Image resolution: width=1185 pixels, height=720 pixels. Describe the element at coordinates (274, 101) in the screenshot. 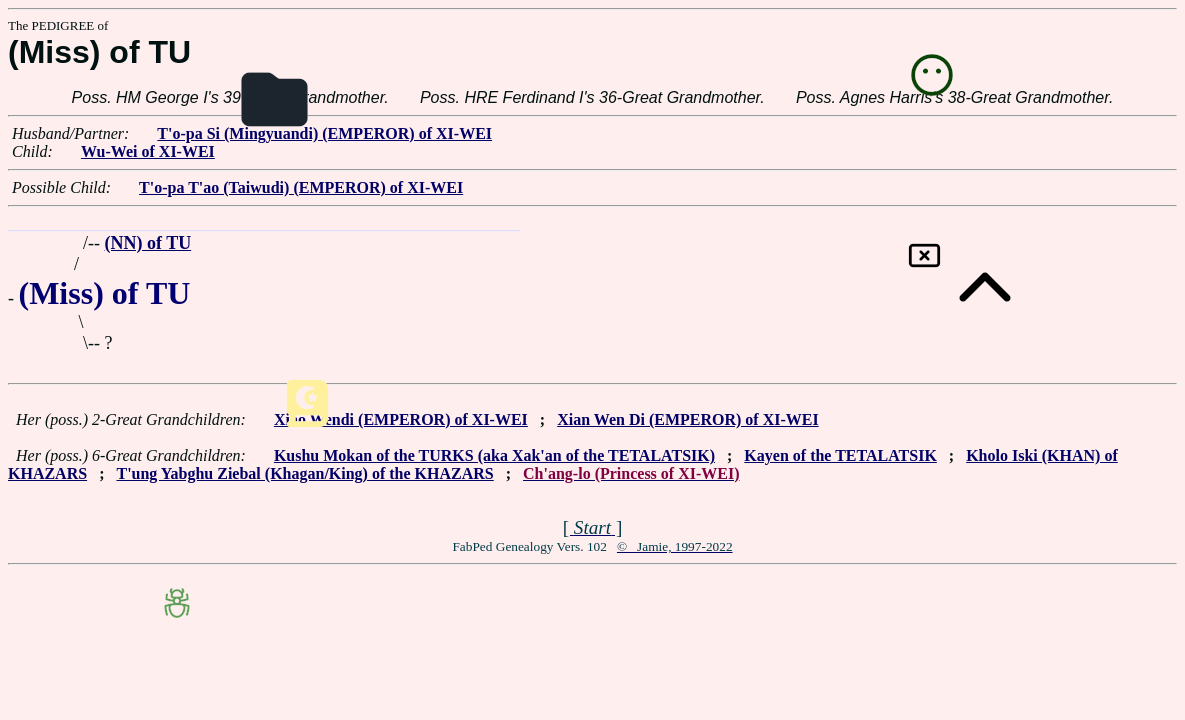

I see `open folder to view contents` at that location.